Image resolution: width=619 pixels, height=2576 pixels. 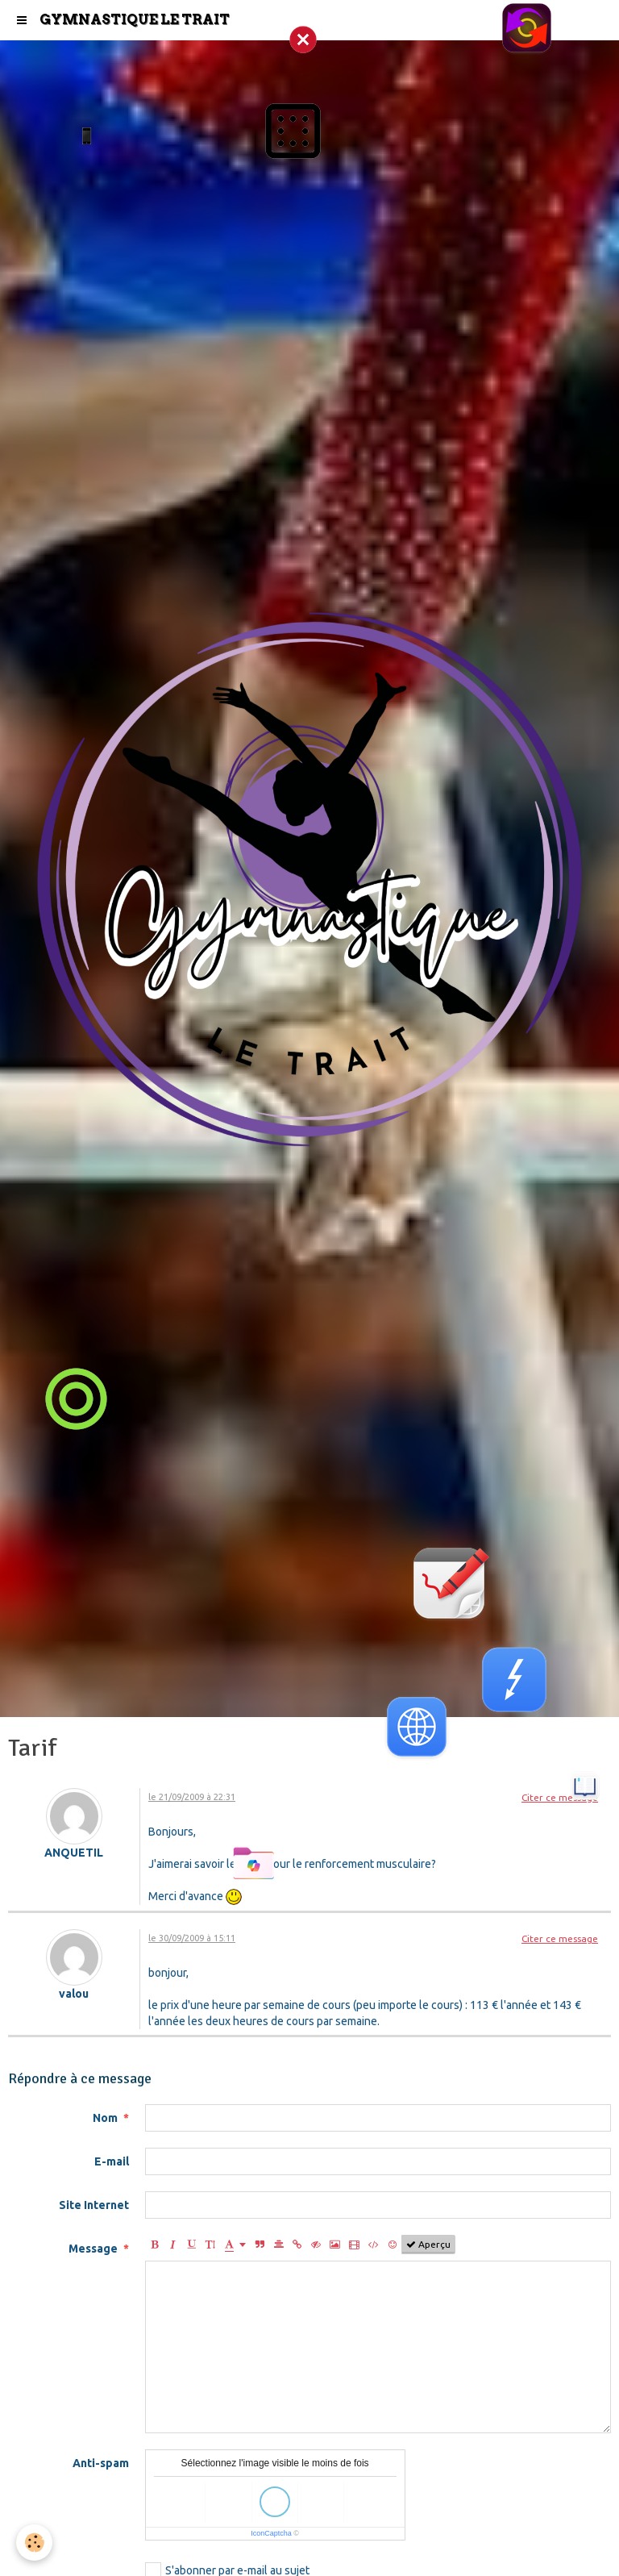 I want to click on open folder containing microsoft copilot 365 files, so click(x=253, y=1864).